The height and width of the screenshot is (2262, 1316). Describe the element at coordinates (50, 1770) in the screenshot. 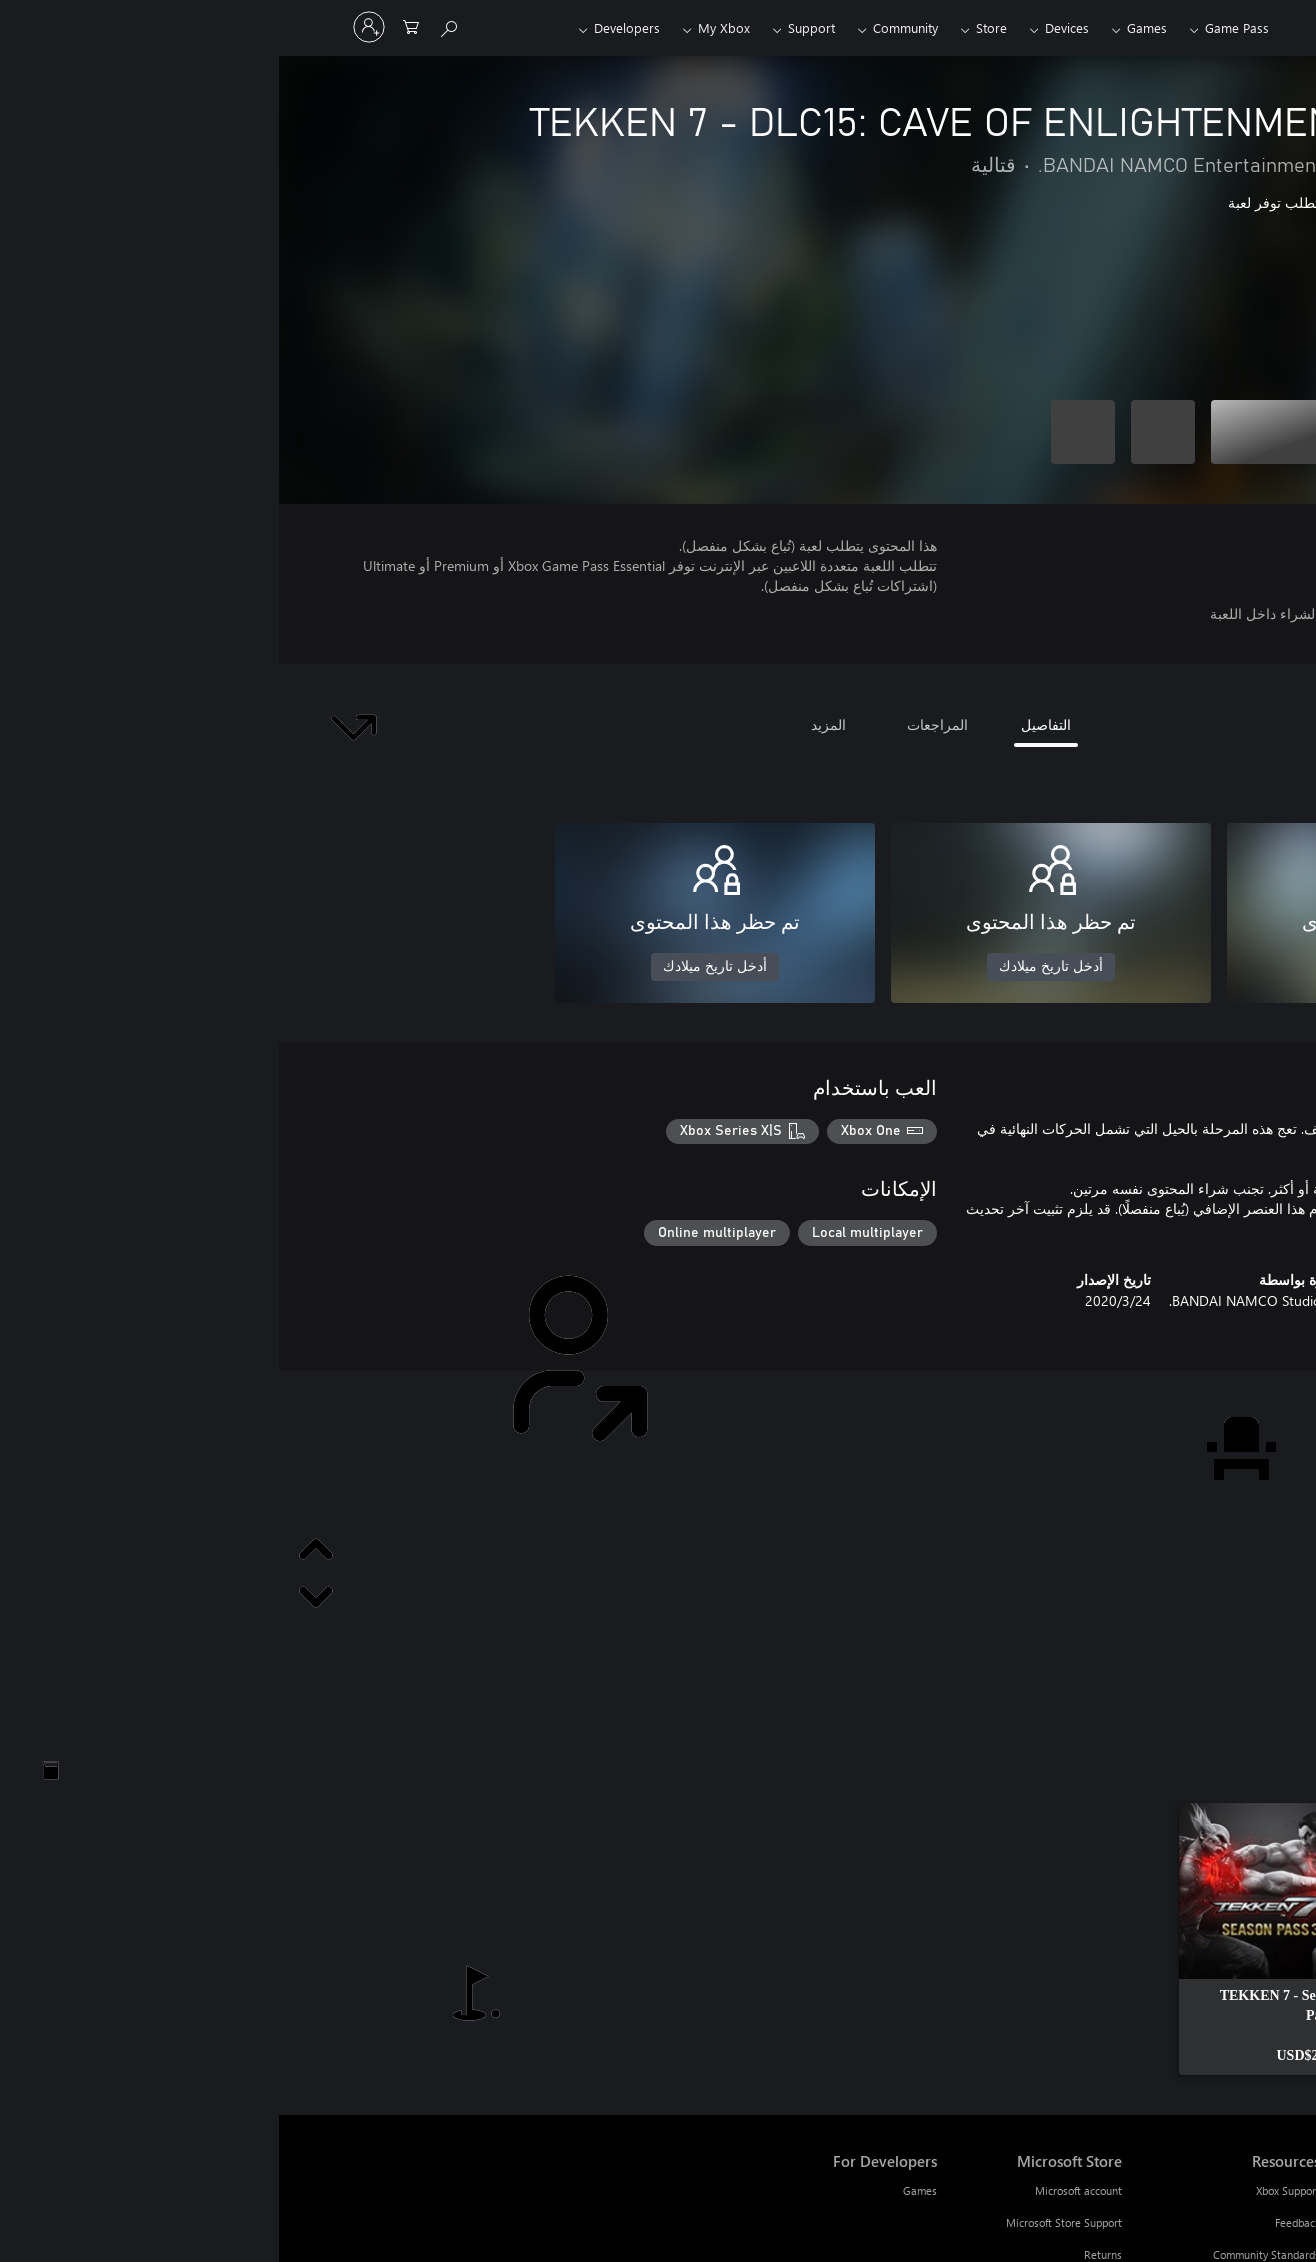

I see `access experimental or beta features` at that location.